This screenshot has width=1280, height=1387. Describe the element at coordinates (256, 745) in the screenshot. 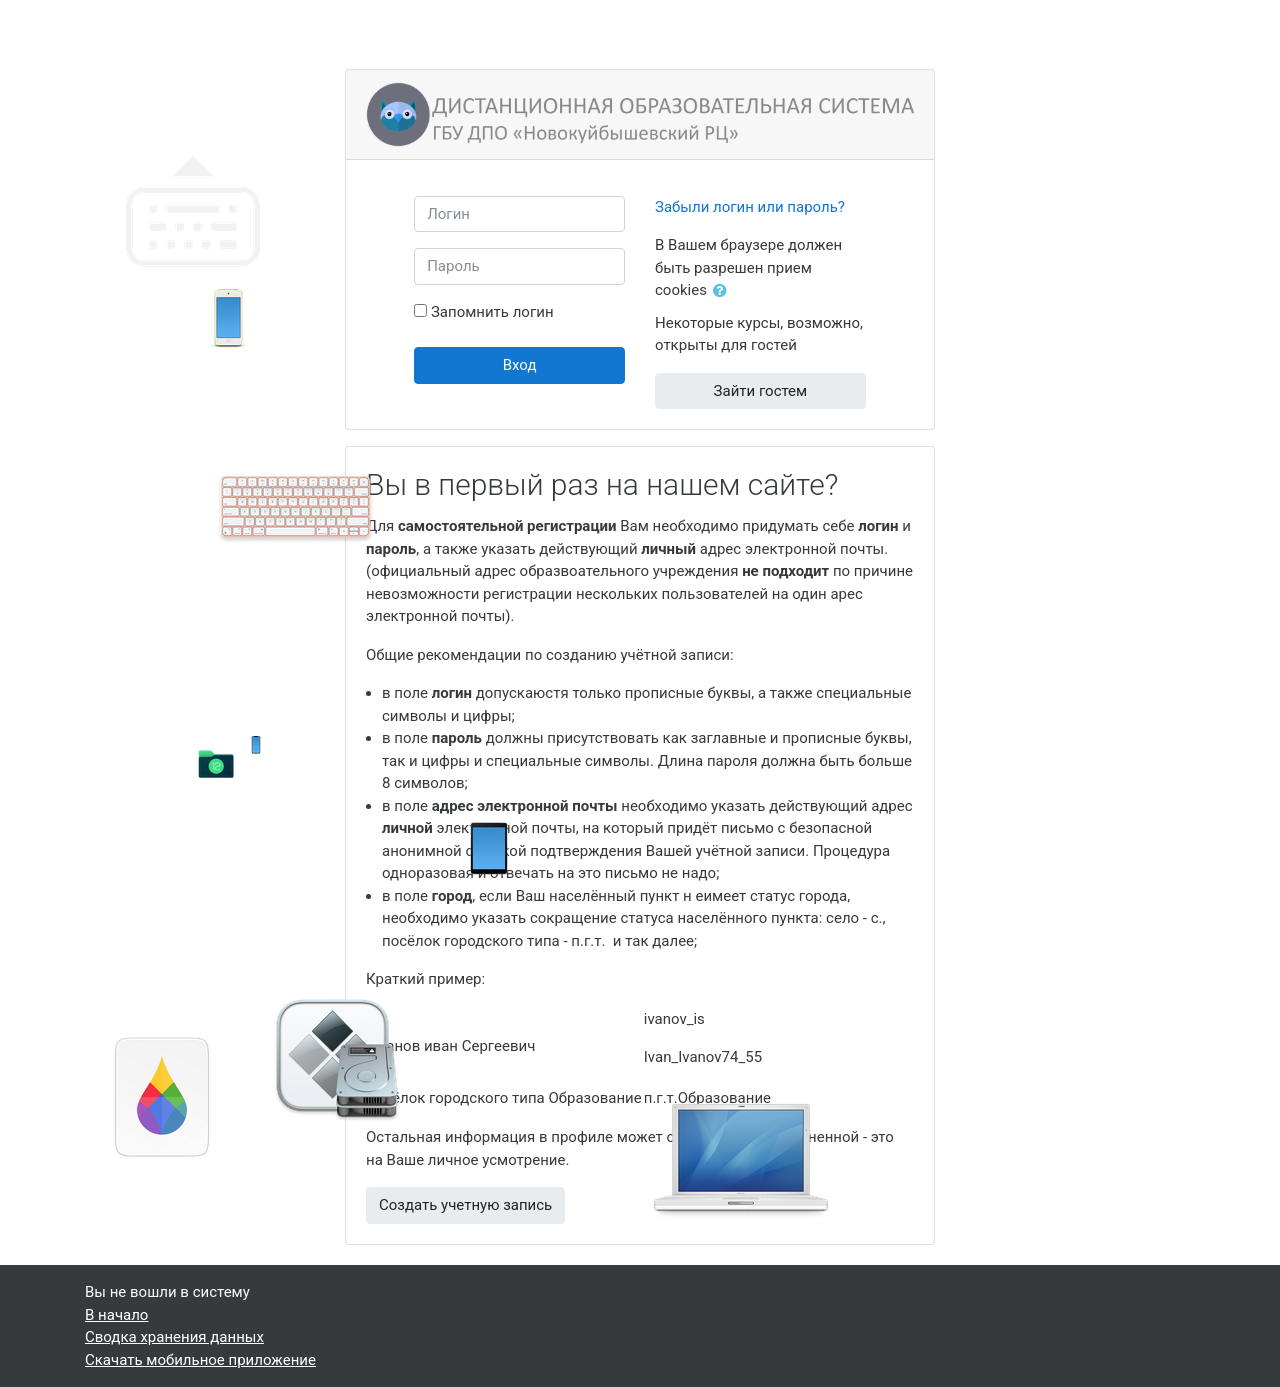

I see `indicates a connected iPhone device` at that location.